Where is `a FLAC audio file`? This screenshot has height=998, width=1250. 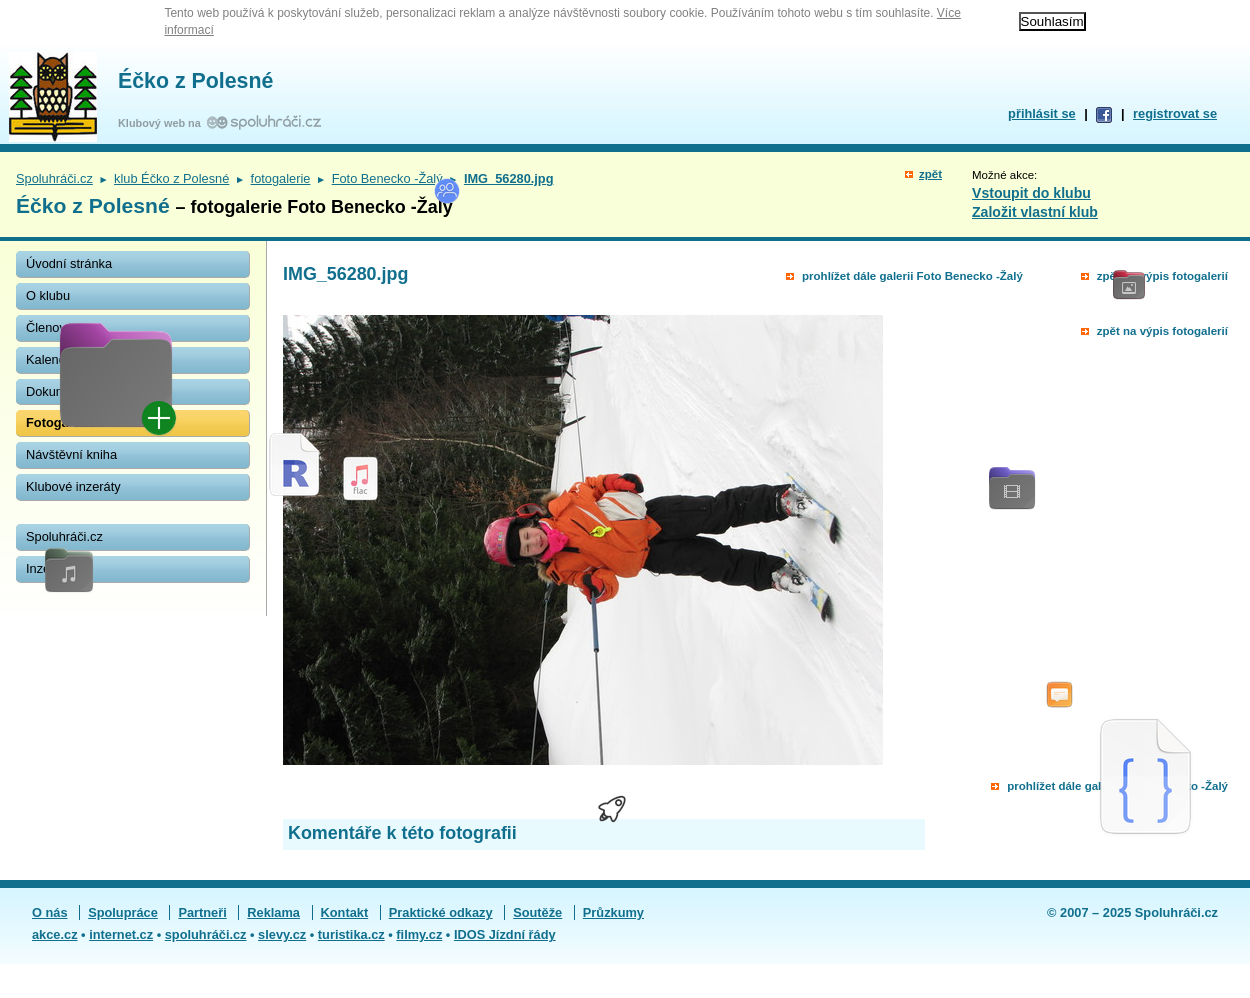 a FLAC audio file is located at coordinates (360, 478).